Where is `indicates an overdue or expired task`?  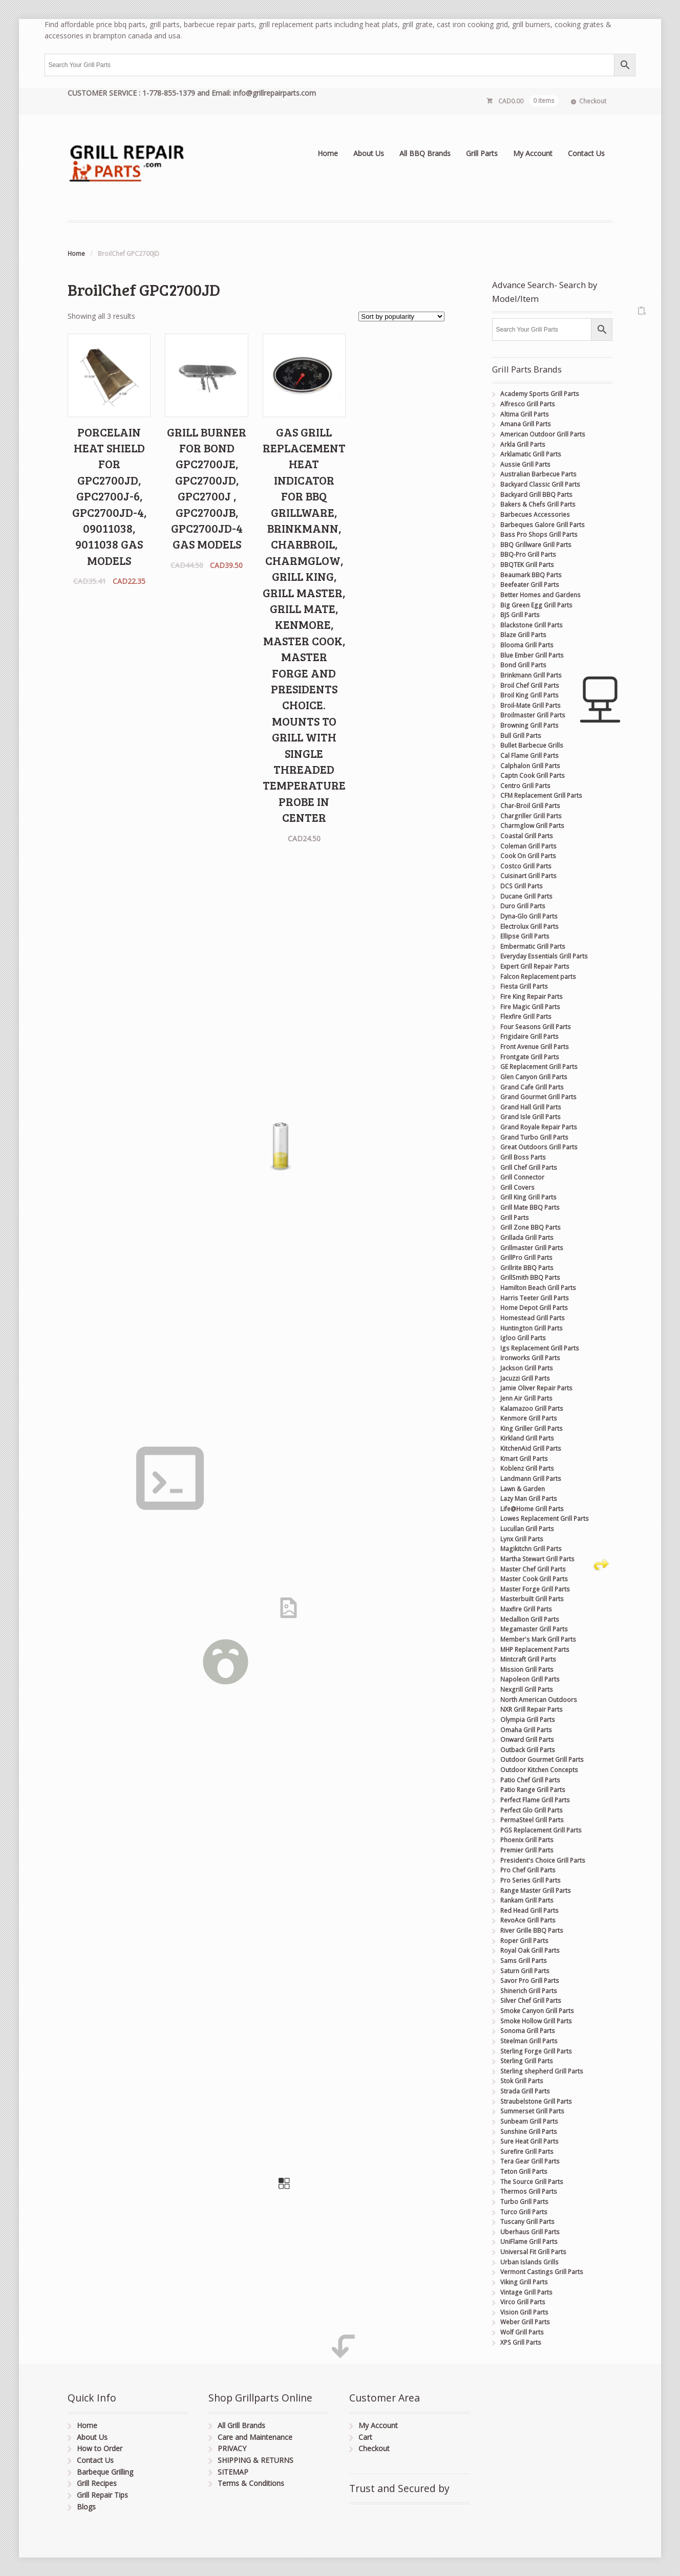 indicates an overdue or expired task is located at coordinates (642, 311).